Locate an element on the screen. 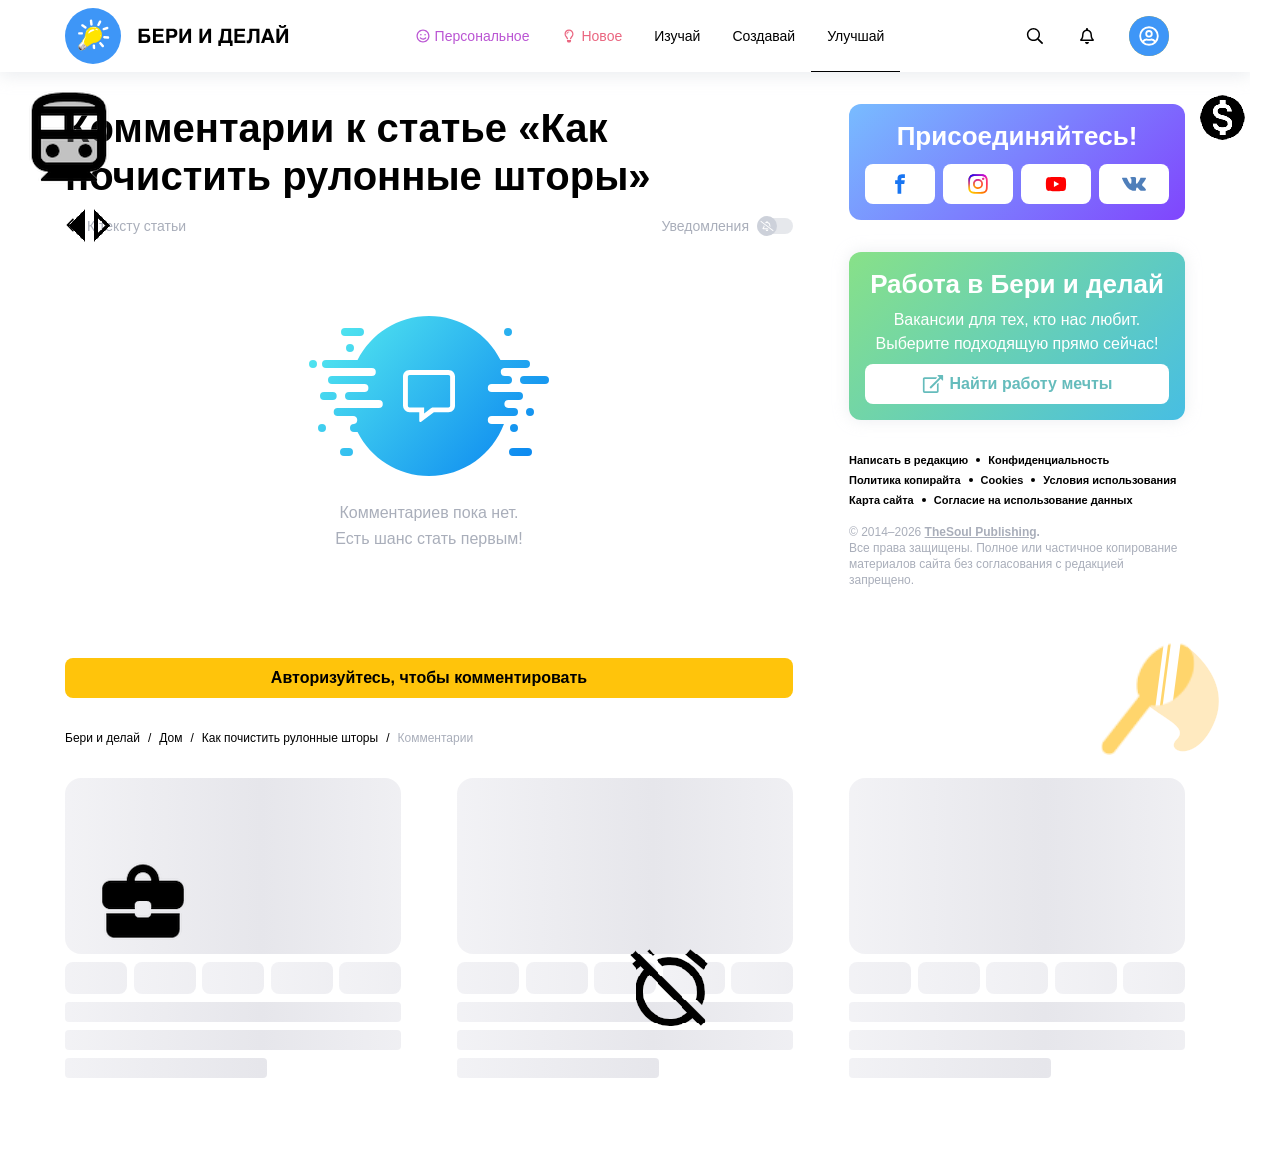 This screenshot has width=1265, height=1150. discord golden bug hunter badge indicating elite bug reporter status is located at coordinates (1160, 698).